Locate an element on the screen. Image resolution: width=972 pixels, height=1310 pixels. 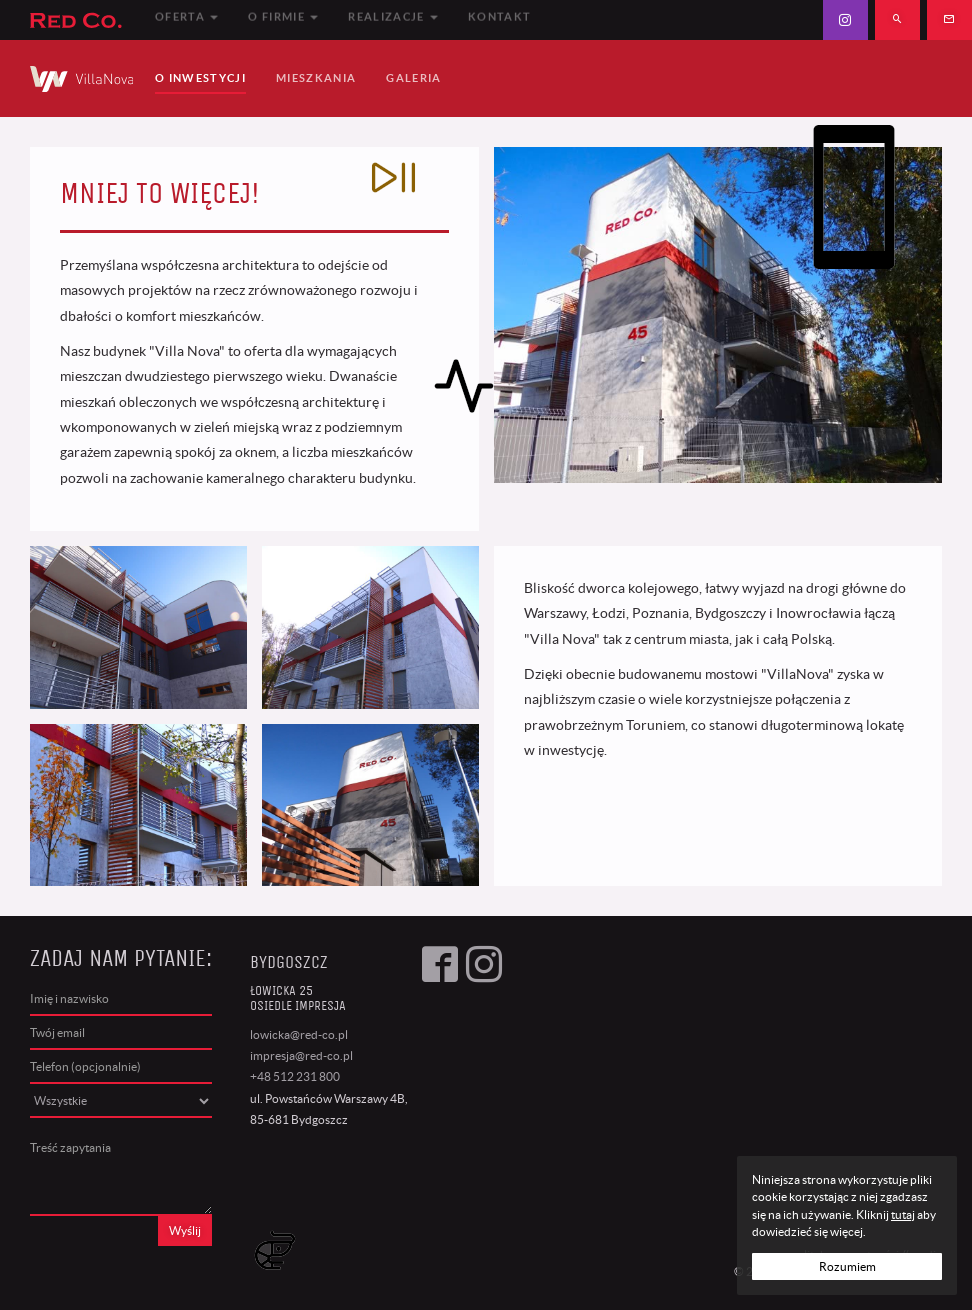
view activity or health metrics is located at coordinates (464, 386).